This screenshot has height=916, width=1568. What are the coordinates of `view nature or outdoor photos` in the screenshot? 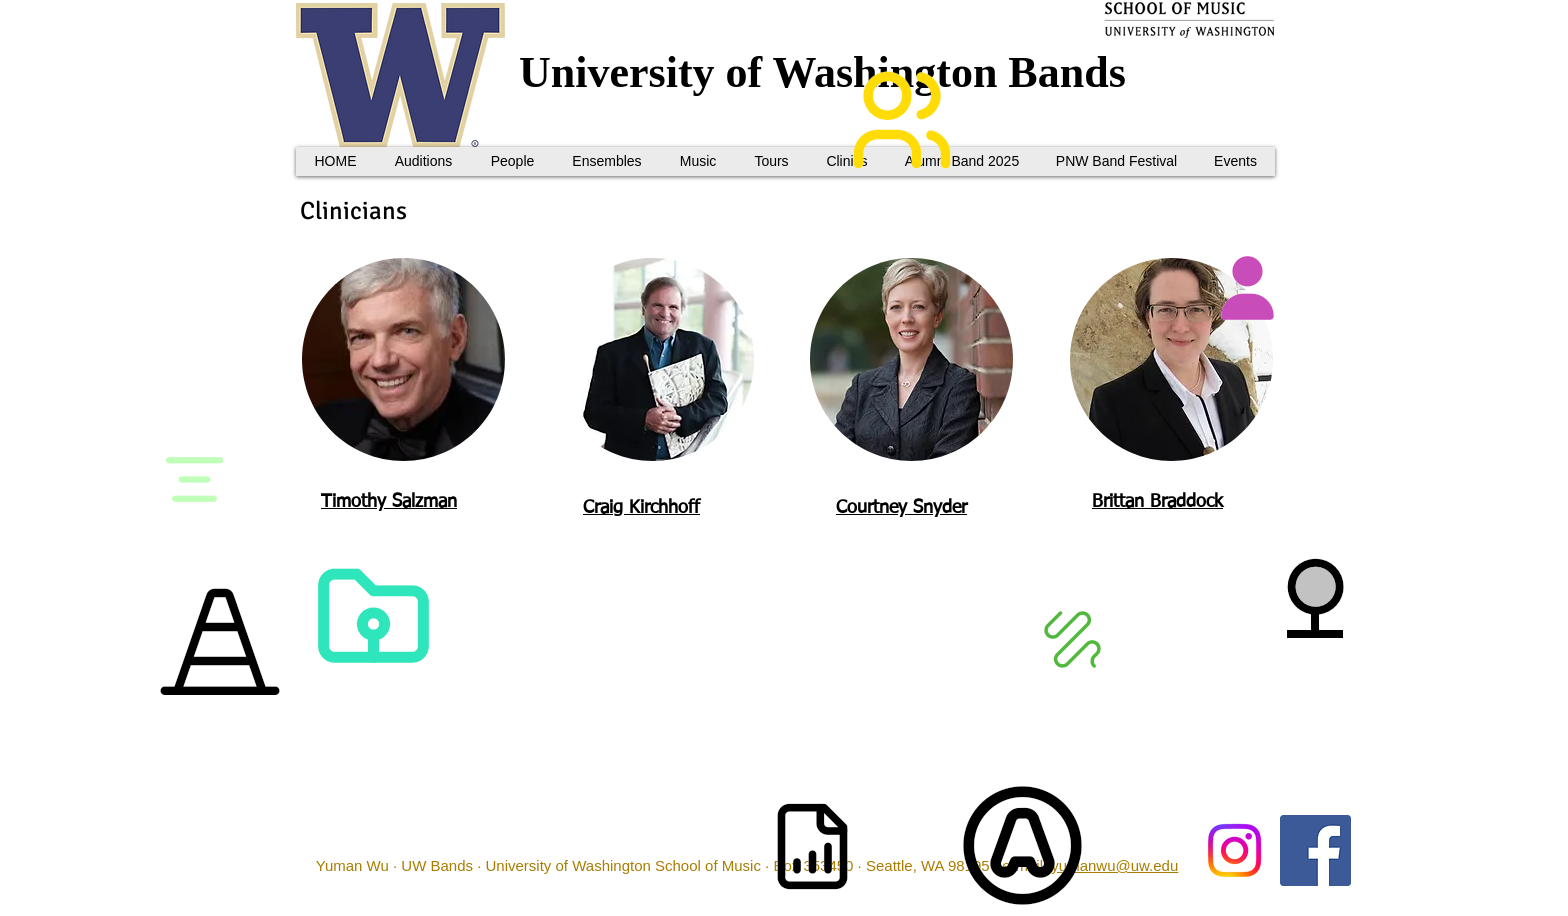 It's located at (1315, 598).